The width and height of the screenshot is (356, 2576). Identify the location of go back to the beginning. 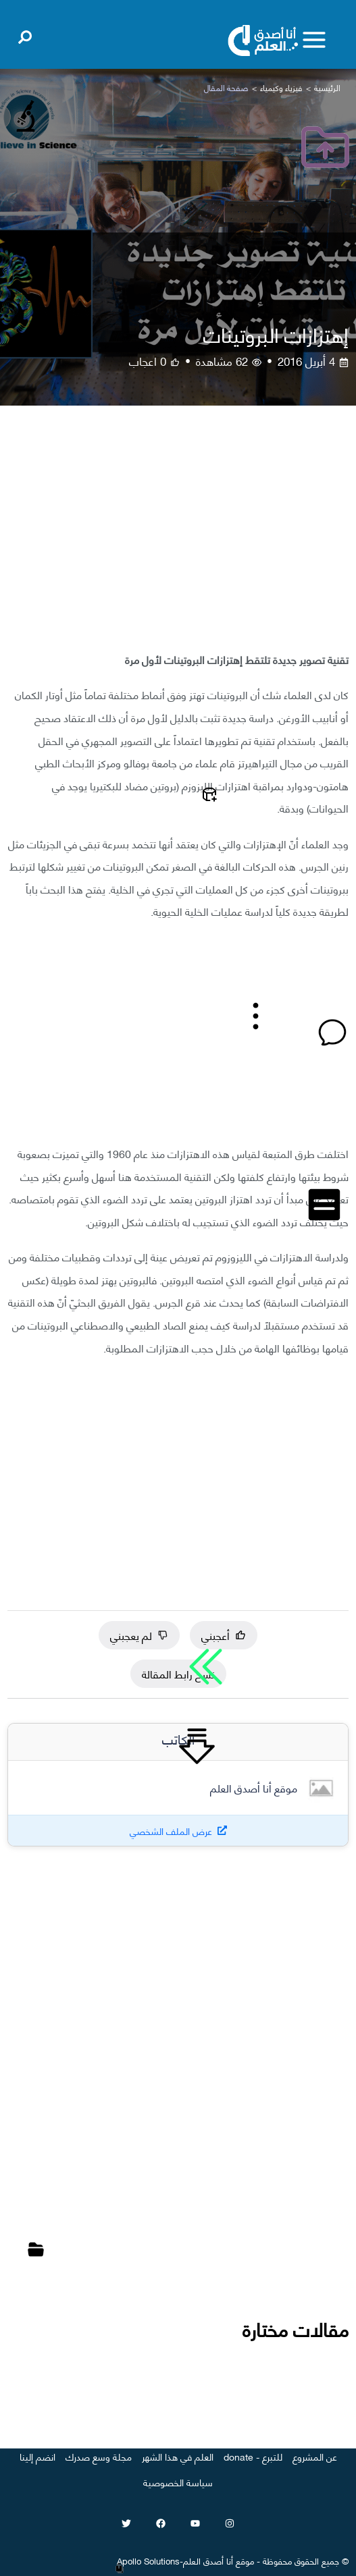
(205, 1666).